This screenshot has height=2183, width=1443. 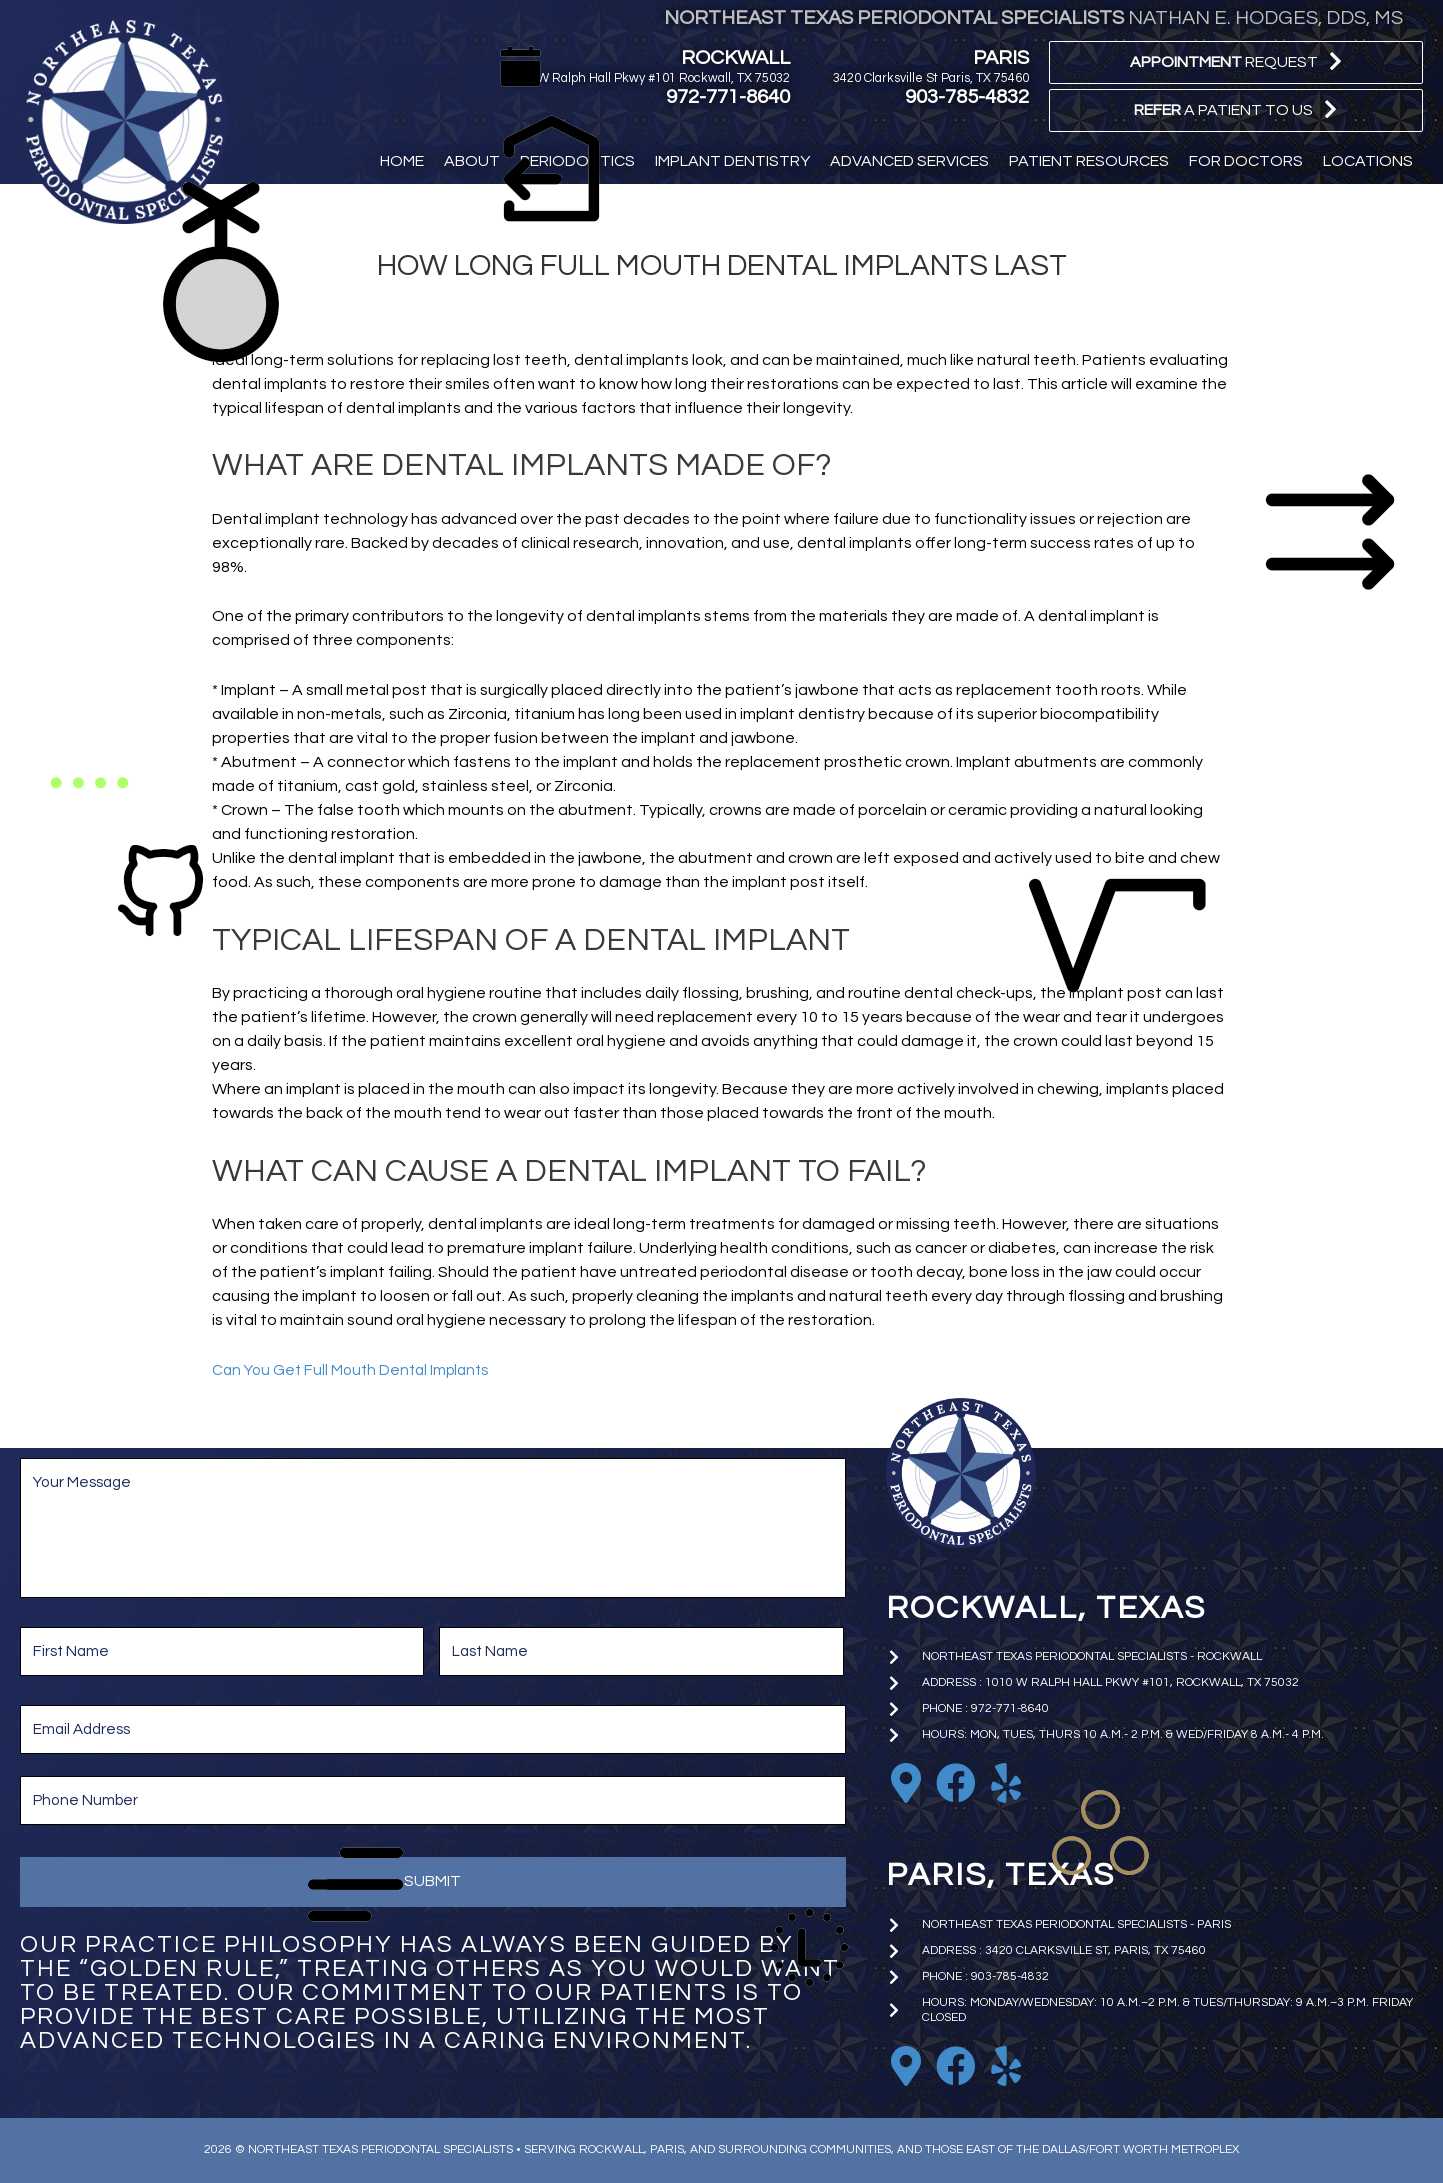 I want to click on indicates a loading or processing state, so click(x=809, y=1947).